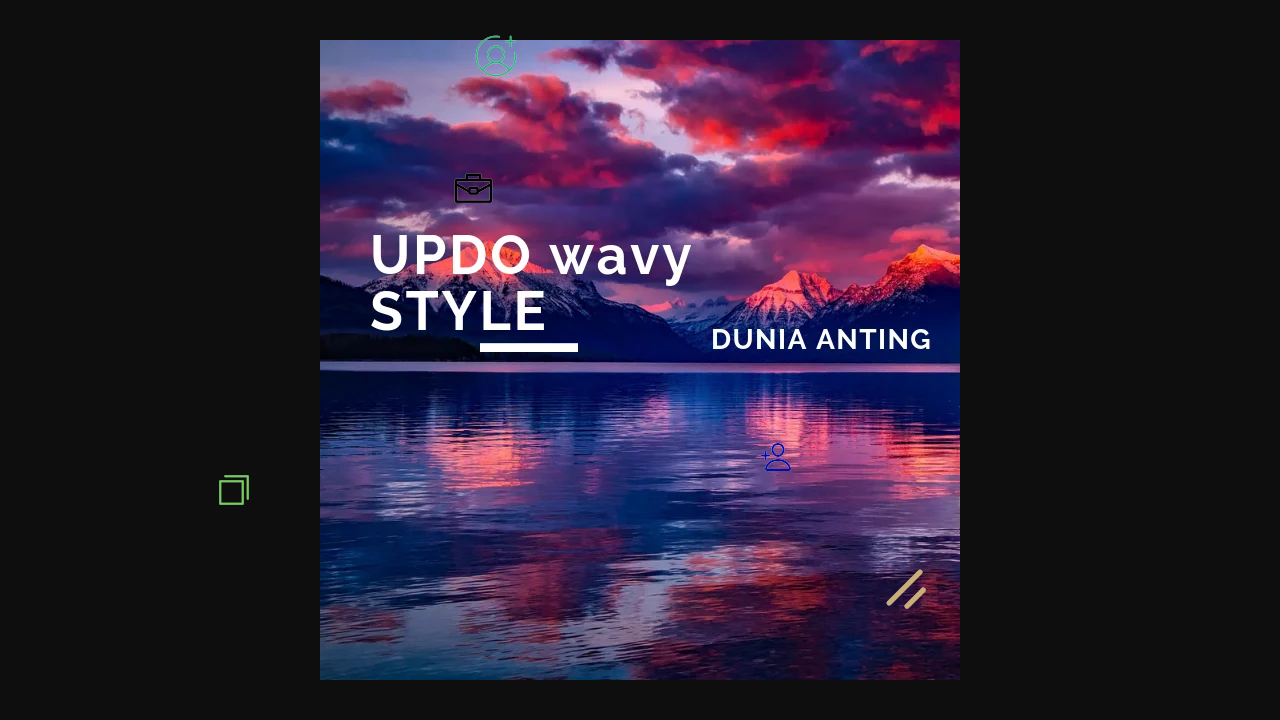 The image size is (1280, 720). What do you see at coordinates (234, 490) in the screenshot?
I see `copy to clipboard` at bounding box center [234, 490].